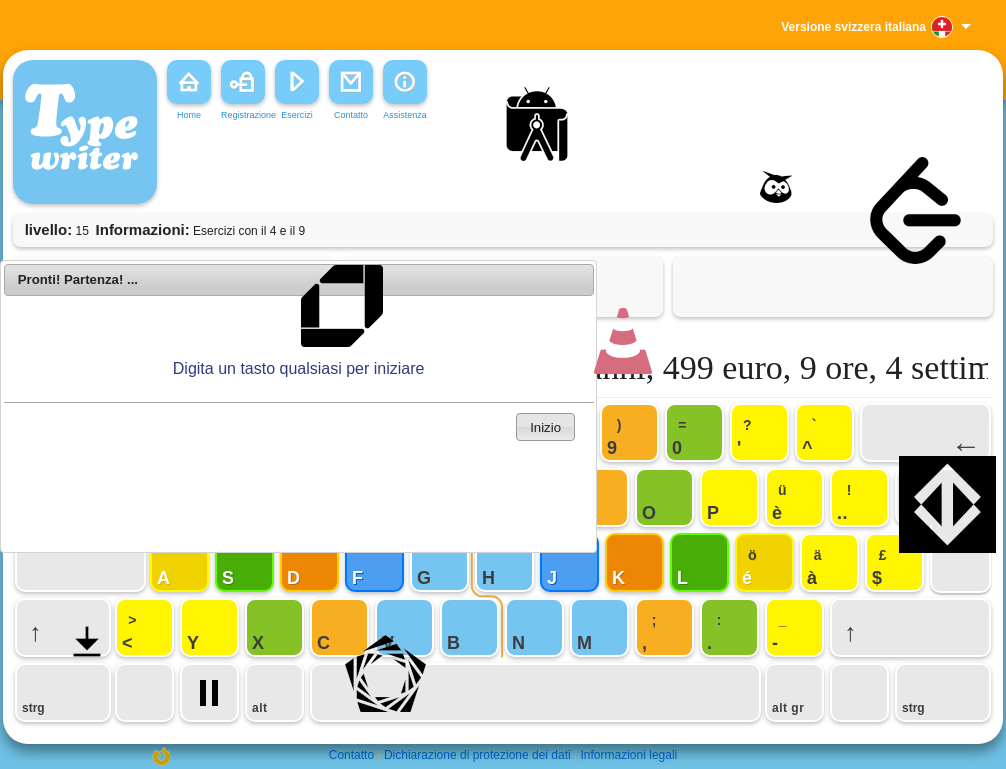  Describe the element at coordinates (915, 210) in the screenshot. I see `open leetcode app or website` at that location.